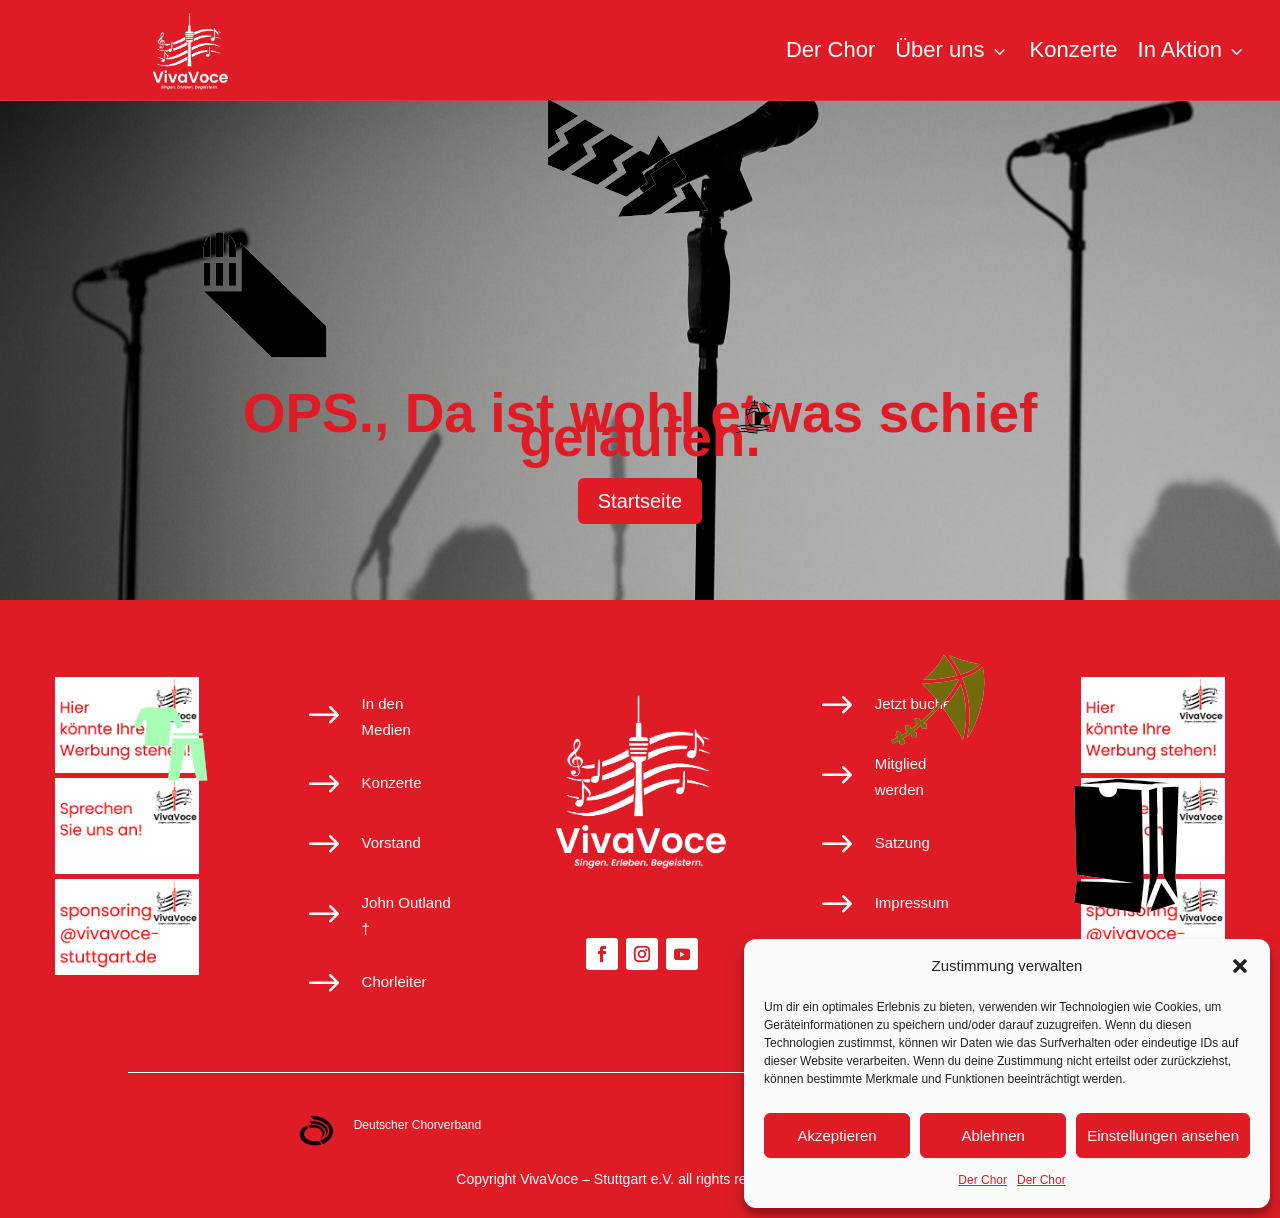 The image size is (1280, 1218). What do you see at coordinates (754, 418) in the screenshot?
I see `aircraft carrier unit in a strategy game` at bounding box center [754, 418].